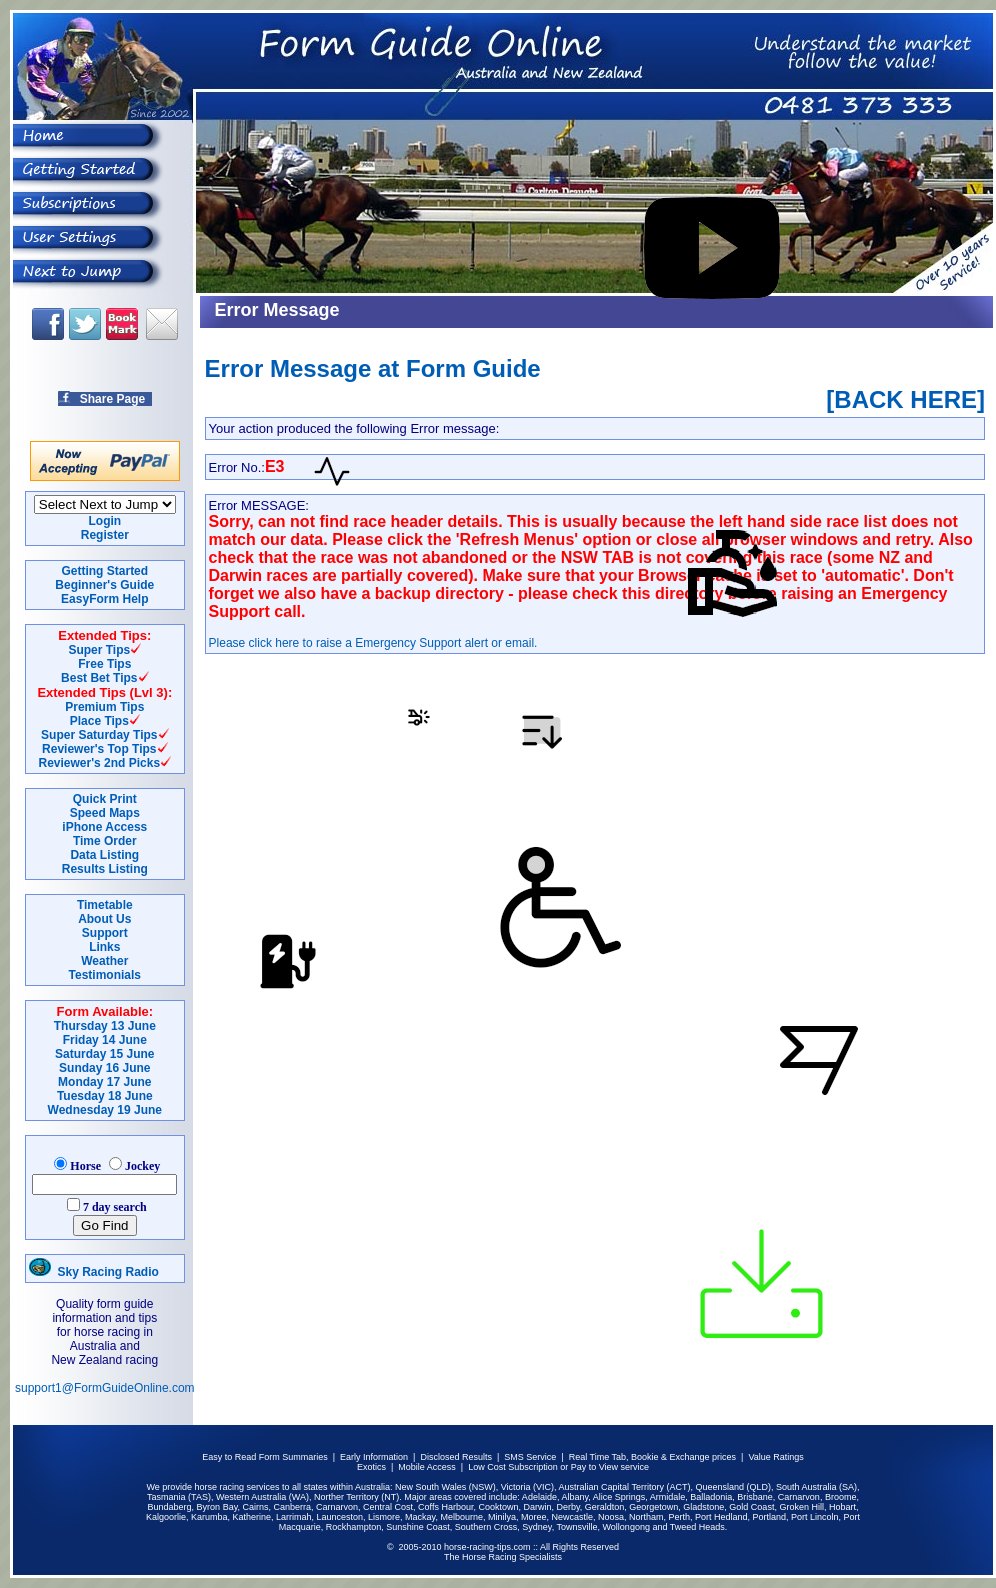  Describe the element at coordinates (540, 730) in the screenshot. I see `sort items in ascending order` at that location.